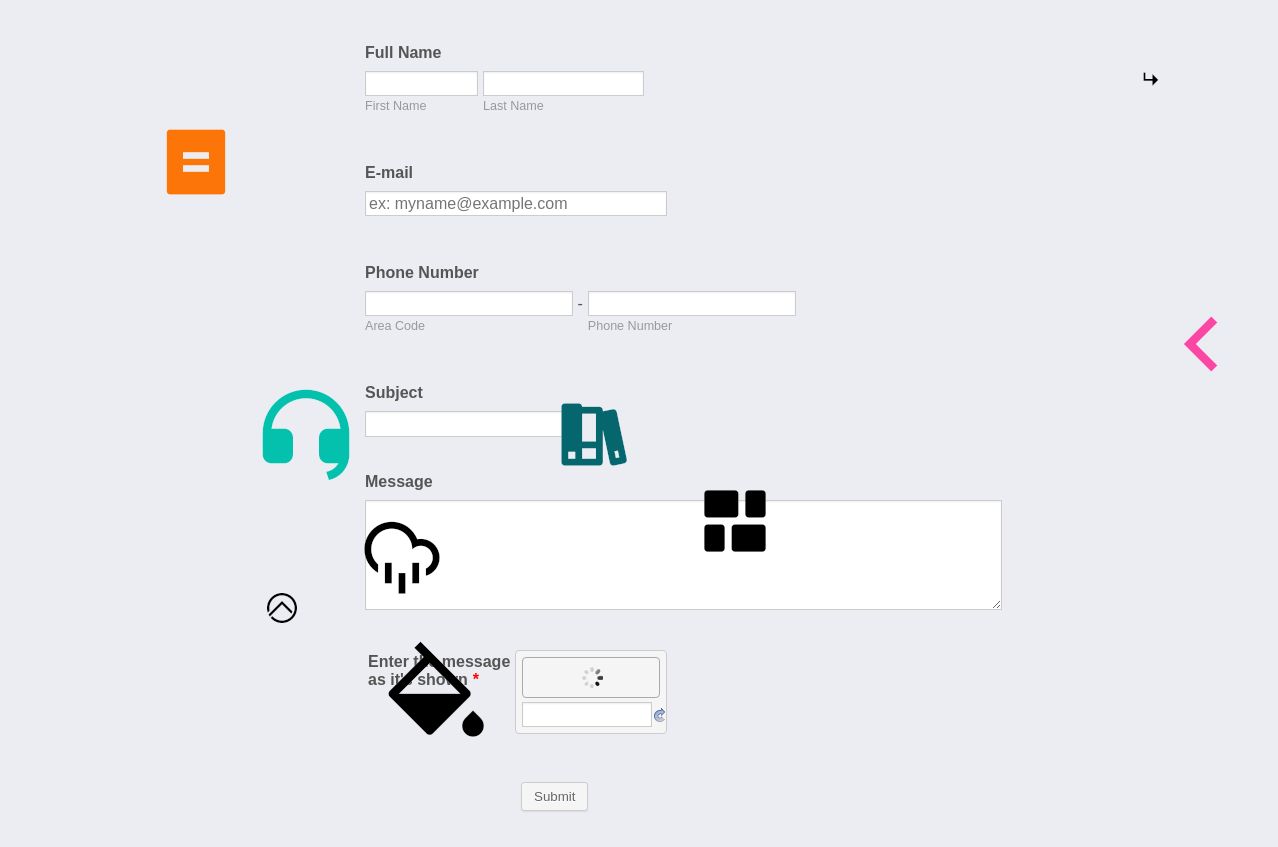 The height and width of the screenshot is (847, 1278). What do you see at coordinates (196, 162) in the screenshot?
I see `view invoice or billing details` at bounding box center [196, 162].